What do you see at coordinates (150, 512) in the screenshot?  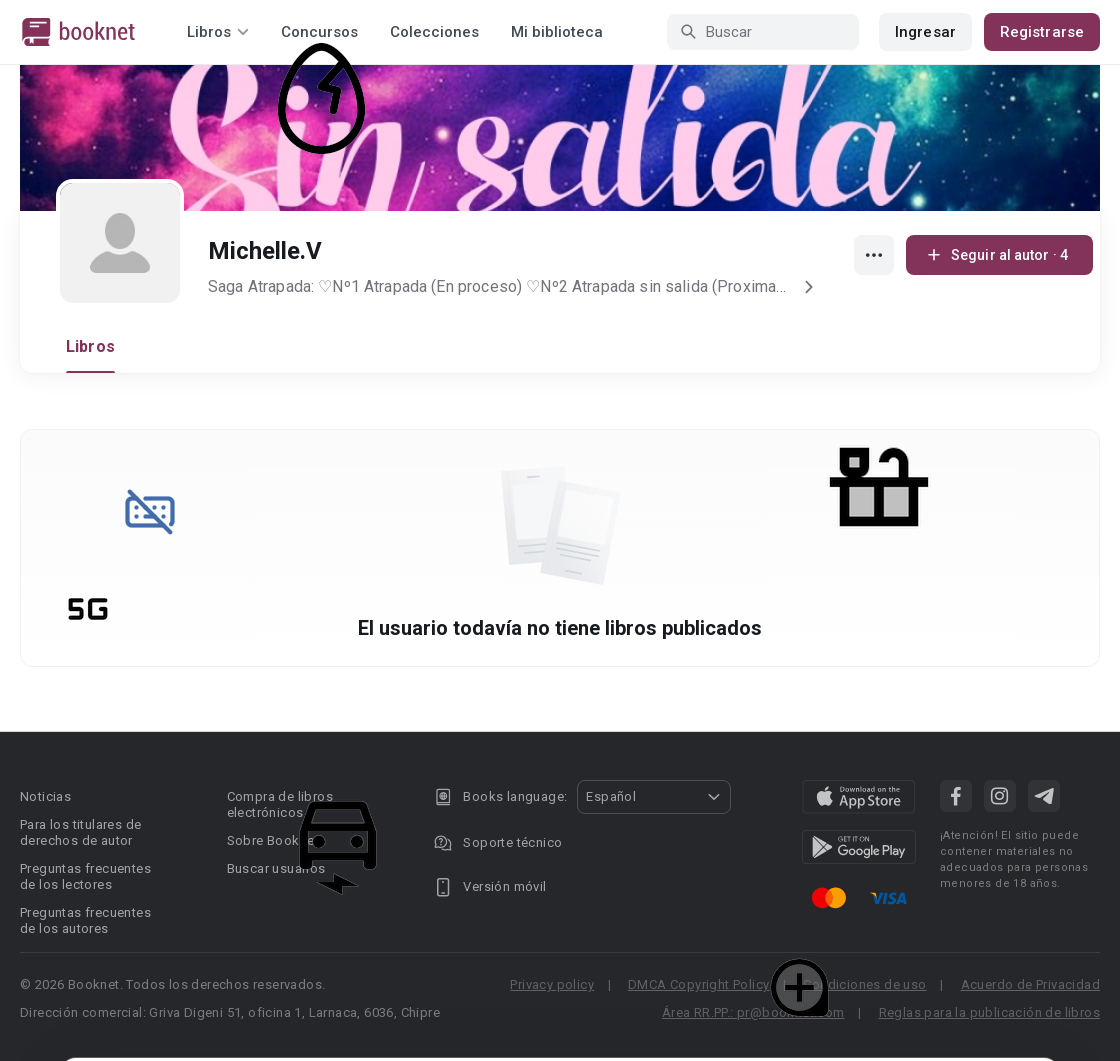 I see `disable keyboard input` at bounding box center [150, 512].